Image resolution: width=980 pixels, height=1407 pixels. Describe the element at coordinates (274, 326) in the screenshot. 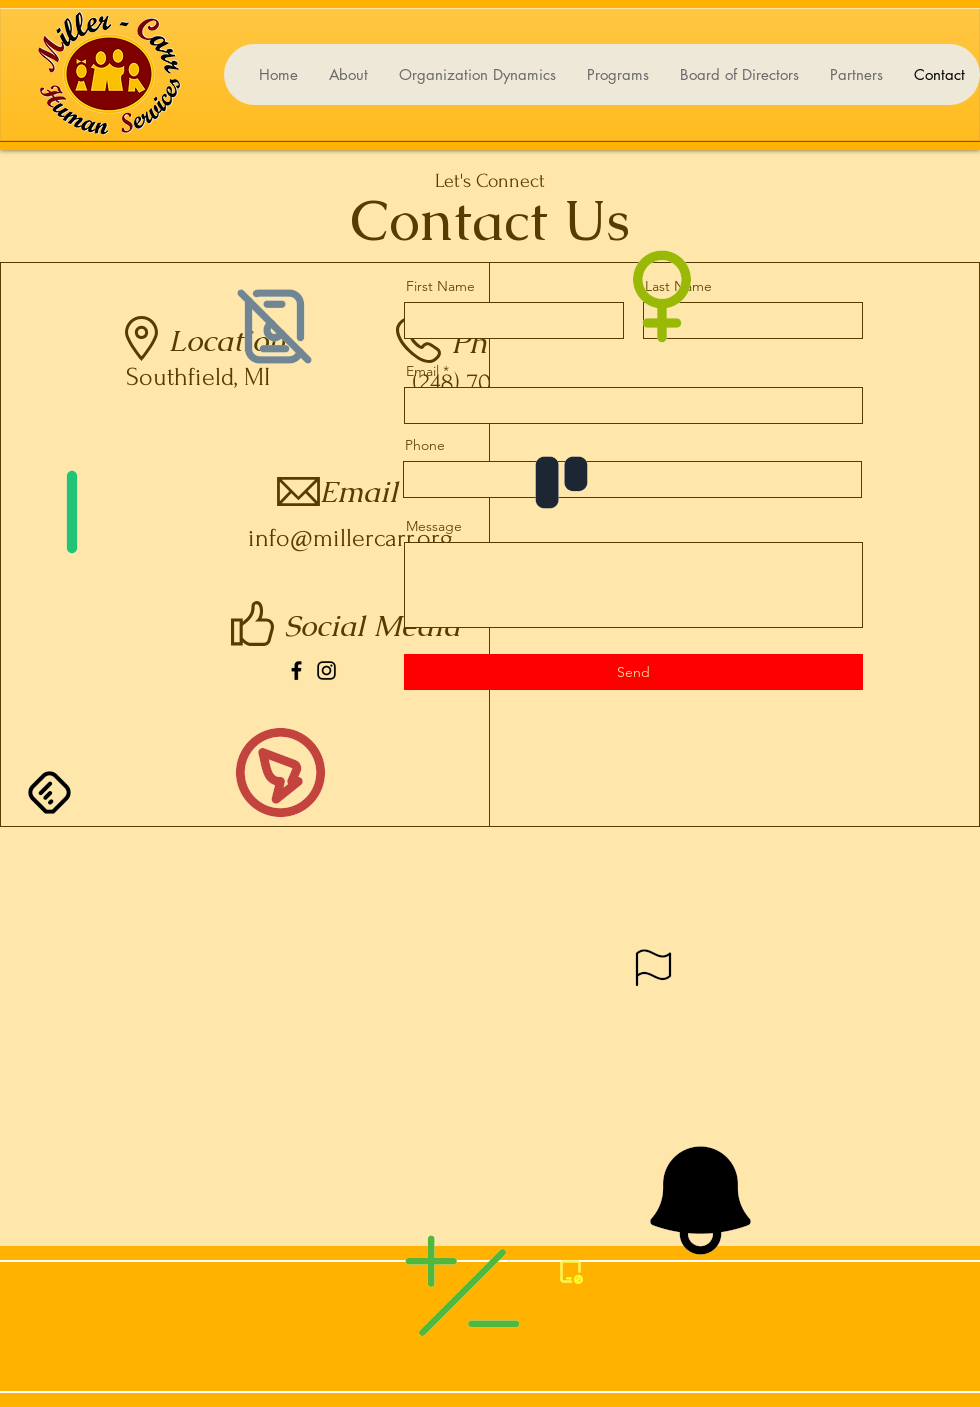

I see `disable or hide identification badge` at that location.